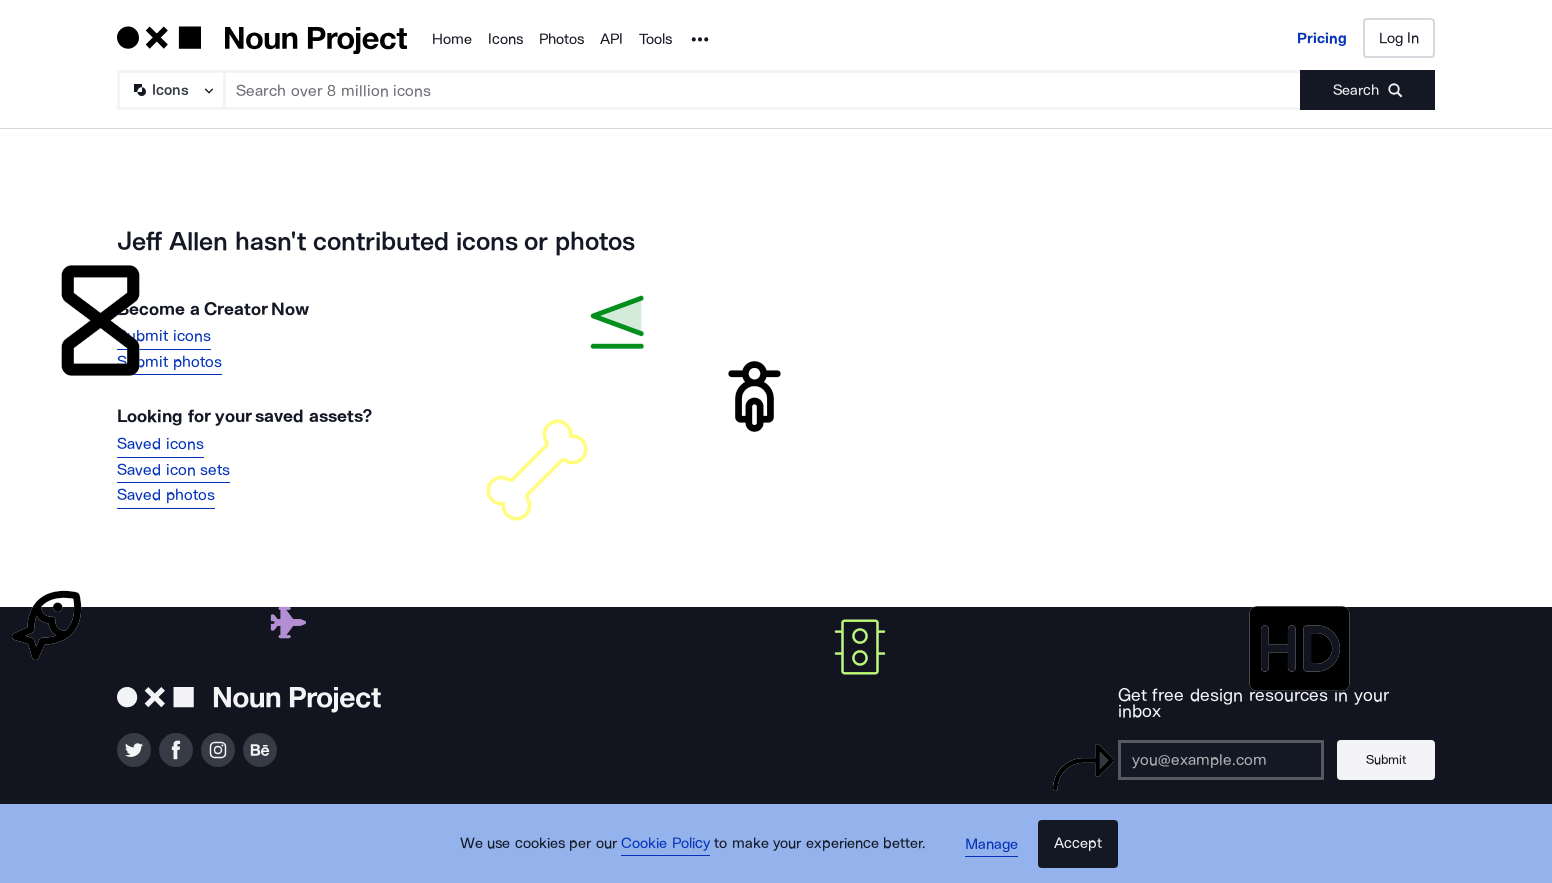 The width and height of the screenshot is (1552, 883). I want to click on browse seafood or fish-related content, so click(49, 622).